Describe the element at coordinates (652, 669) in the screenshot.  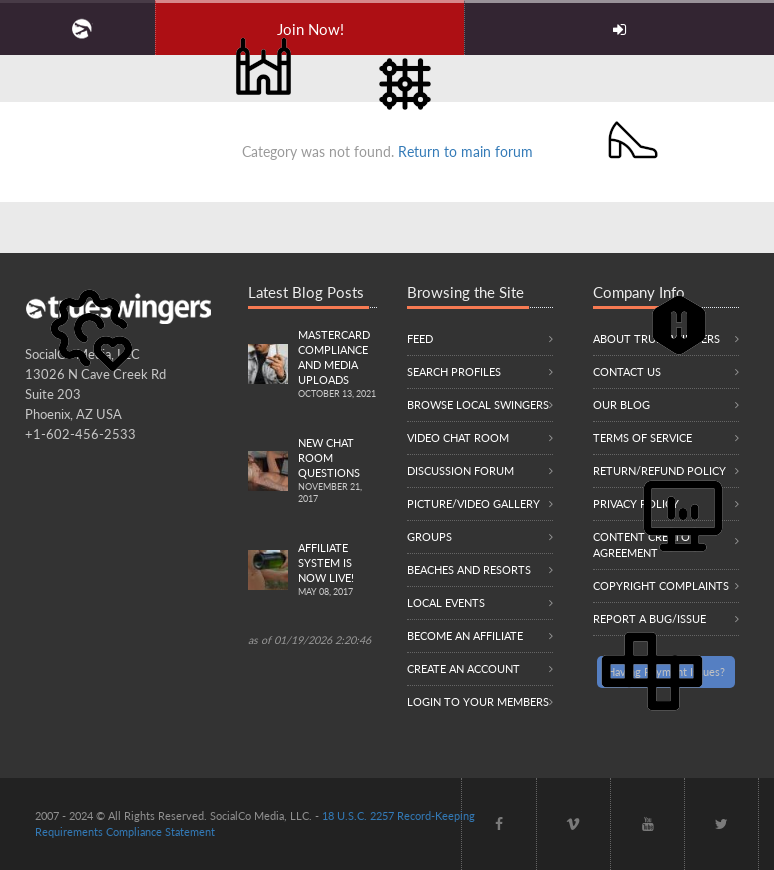
I see `view 3d model unfolded net` at that location.